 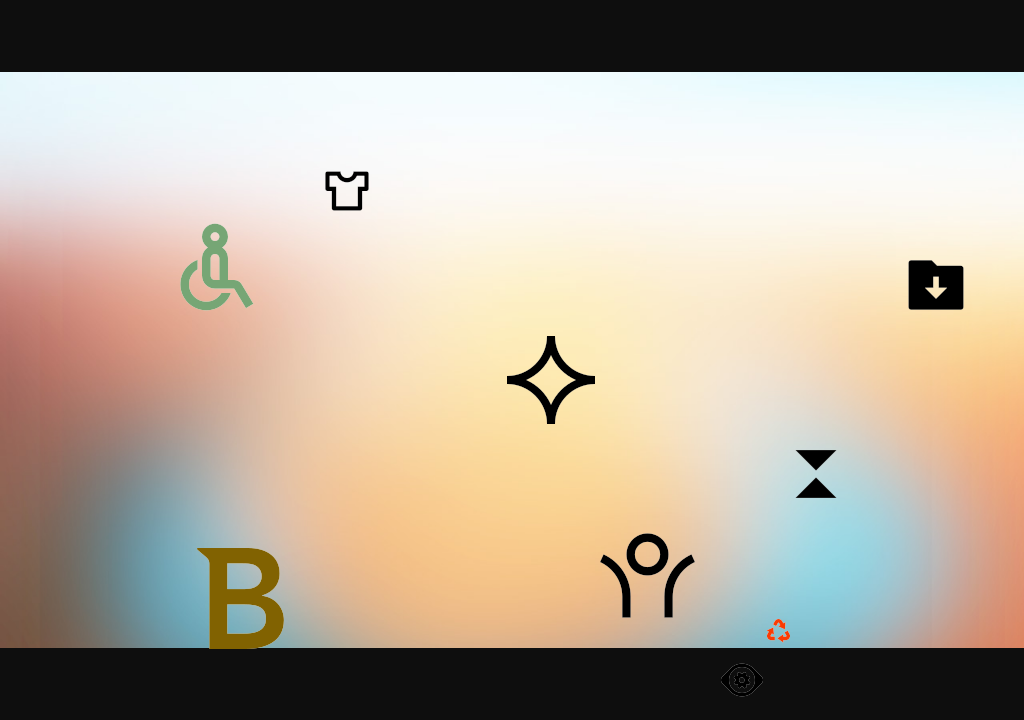 I want to click on indicates recyclable item or material, so click(x=778, y=630).